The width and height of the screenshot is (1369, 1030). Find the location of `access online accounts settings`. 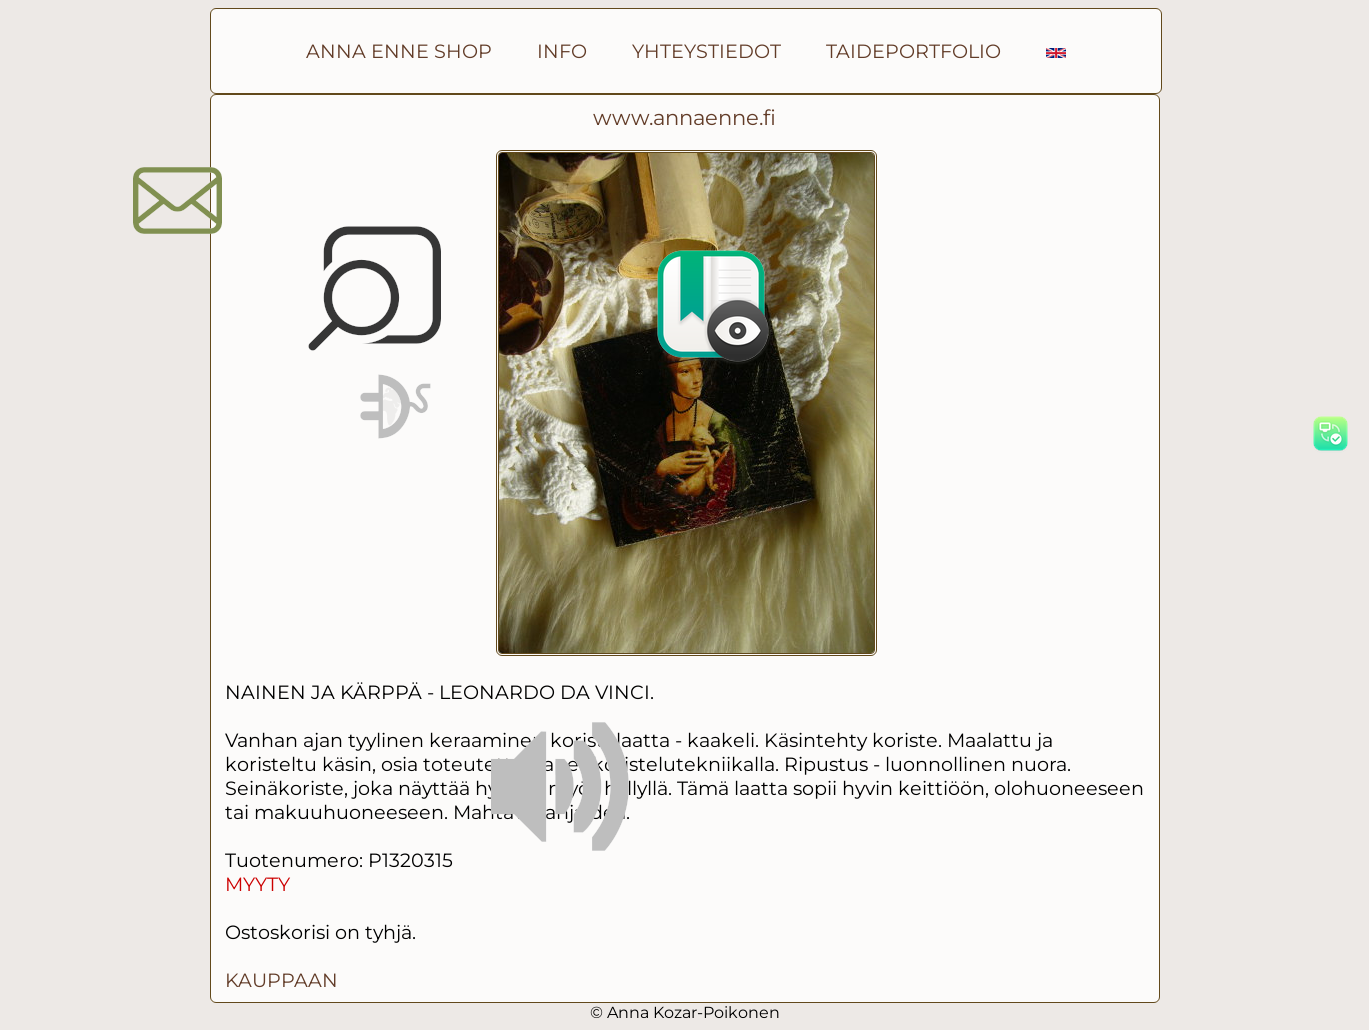

access online accounts settings is located at coordinates (396, 406).